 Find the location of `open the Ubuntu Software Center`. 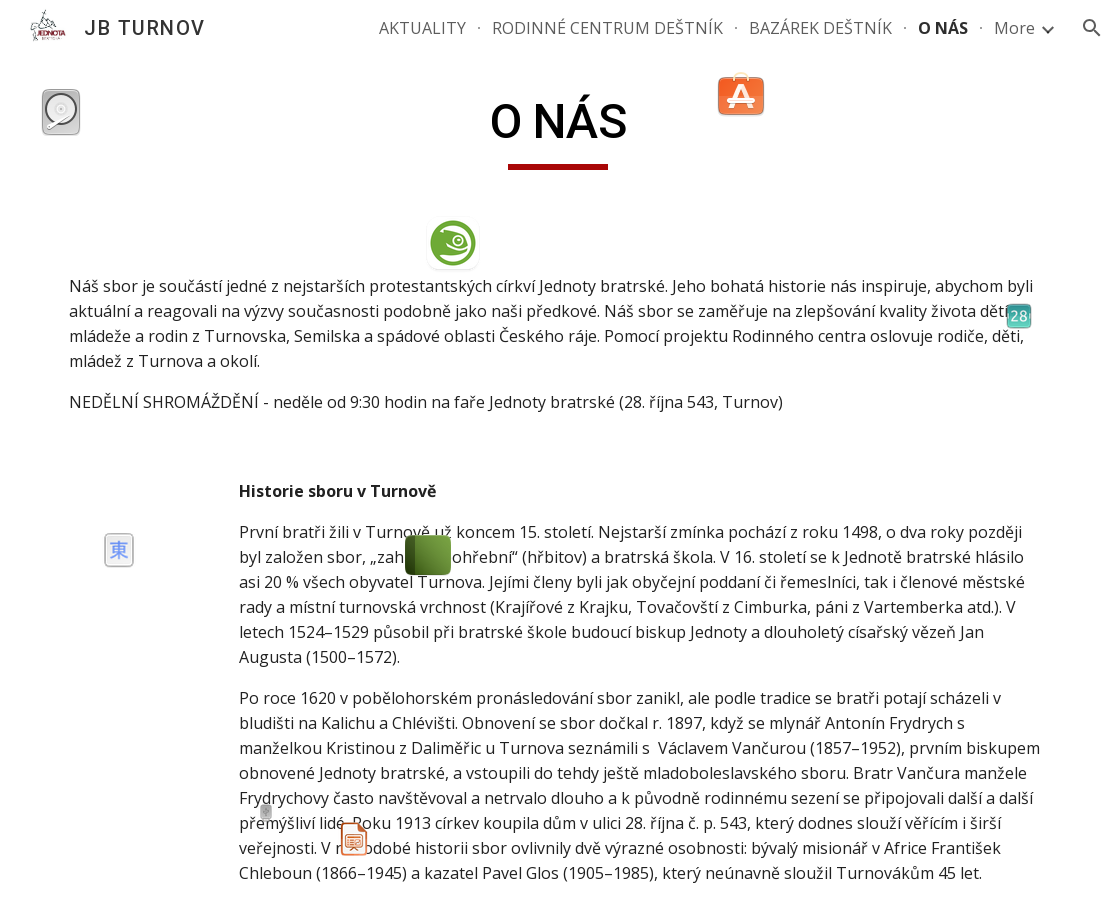

open the Ubuntu Software Center is located at coordinates (741, 96).